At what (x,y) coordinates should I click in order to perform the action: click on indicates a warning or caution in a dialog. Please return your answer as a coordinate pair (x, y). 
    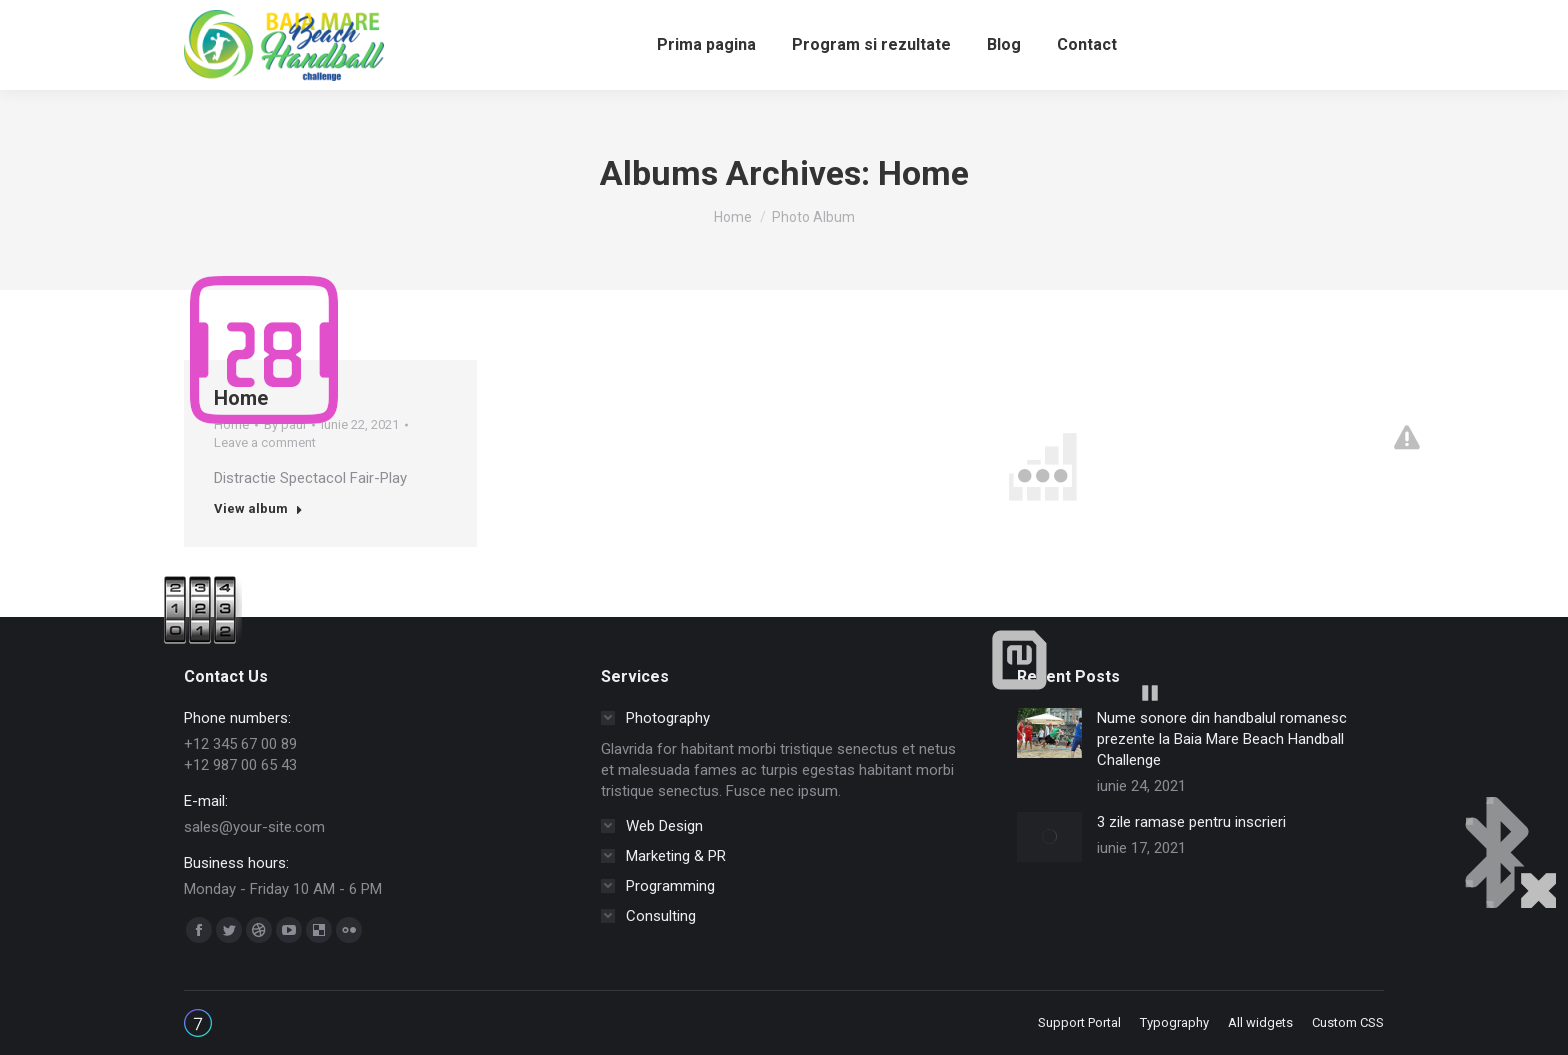
    Looking at the image, I should click on (1407, 438).